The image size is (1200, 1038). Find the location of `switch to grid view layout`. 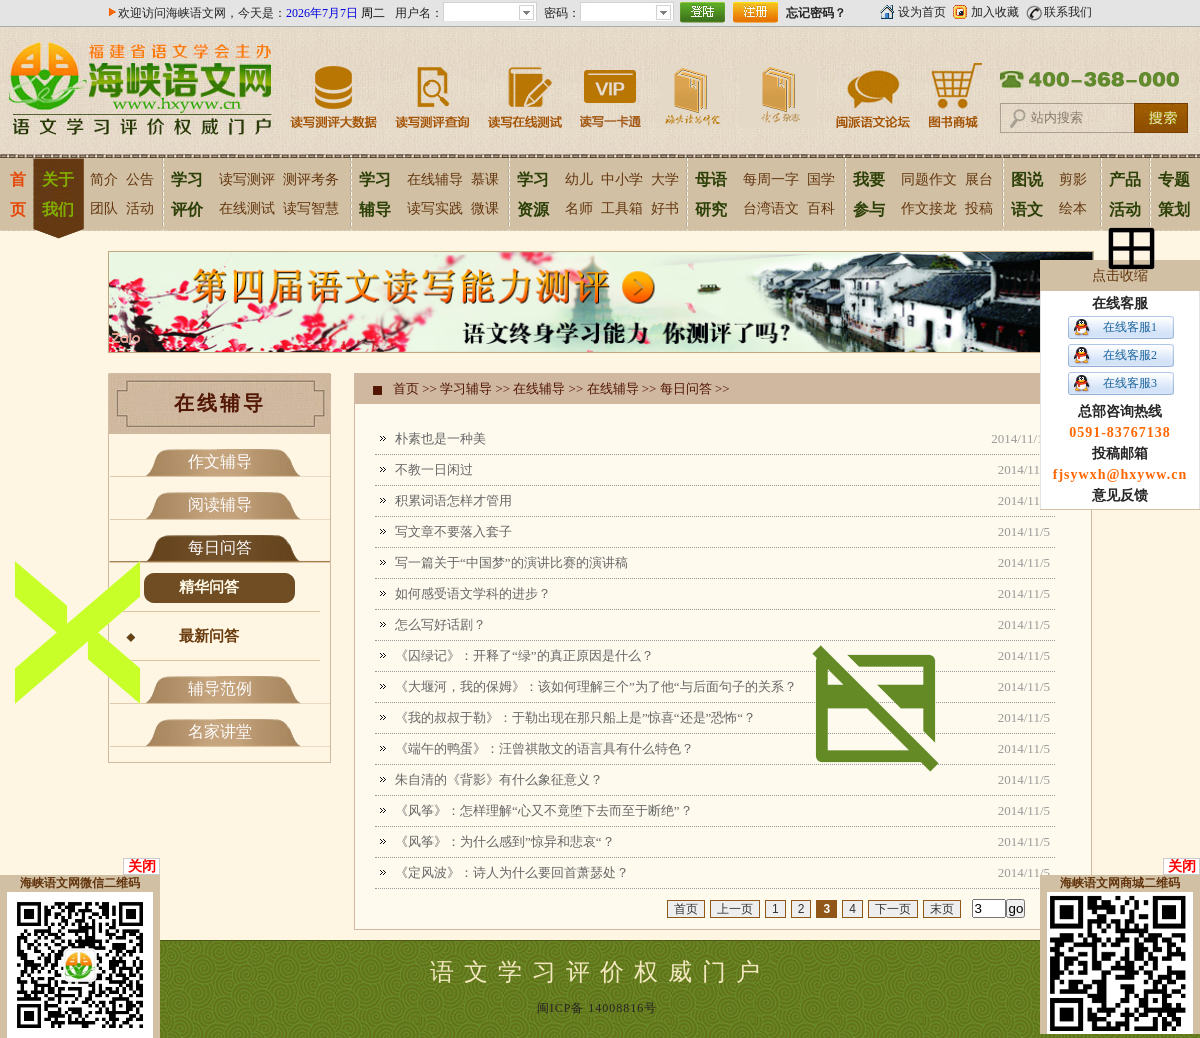

switch to grid view layout is located at coordinates (1131, 248).